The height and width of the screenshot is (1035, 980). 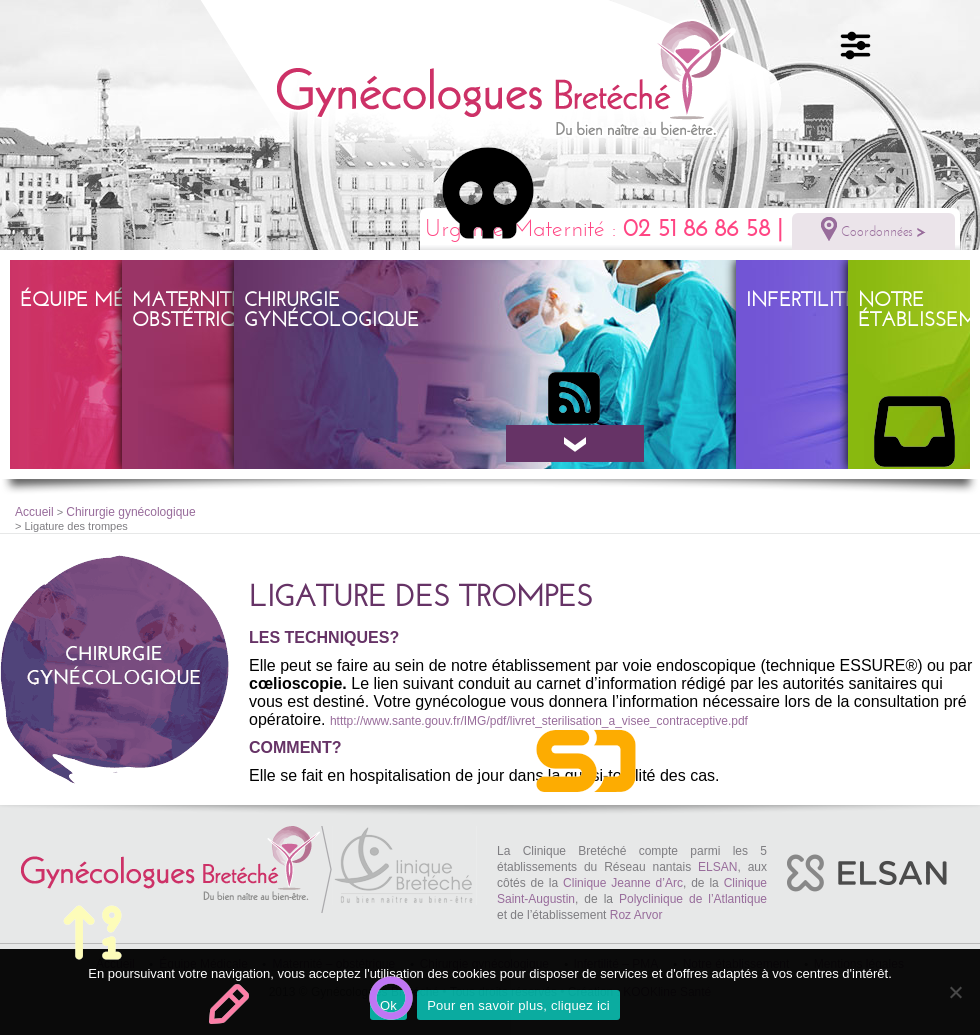 What do you see at coordinates (229, 1004) in the screenshot?
I see `edit content or settings` at bounding box center [229, 1004].